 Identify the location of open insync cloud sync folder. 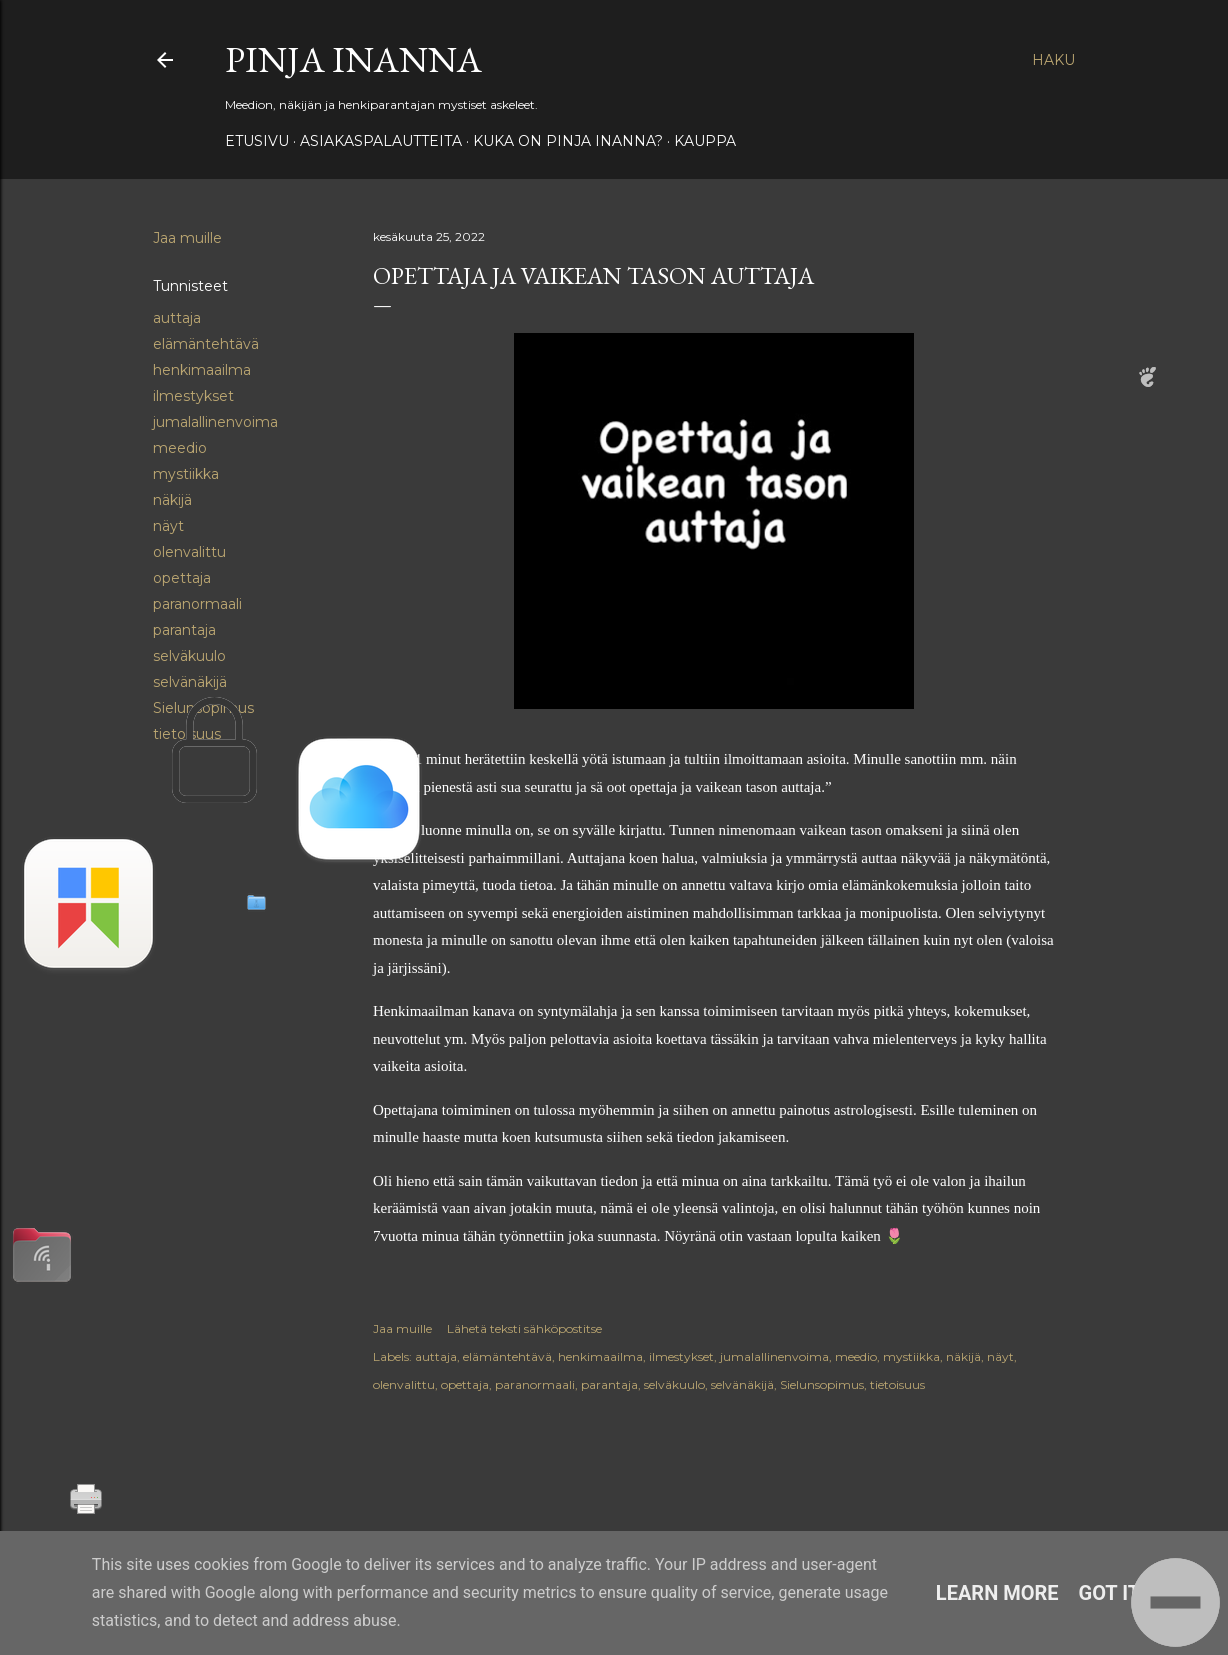
(42, 1255).